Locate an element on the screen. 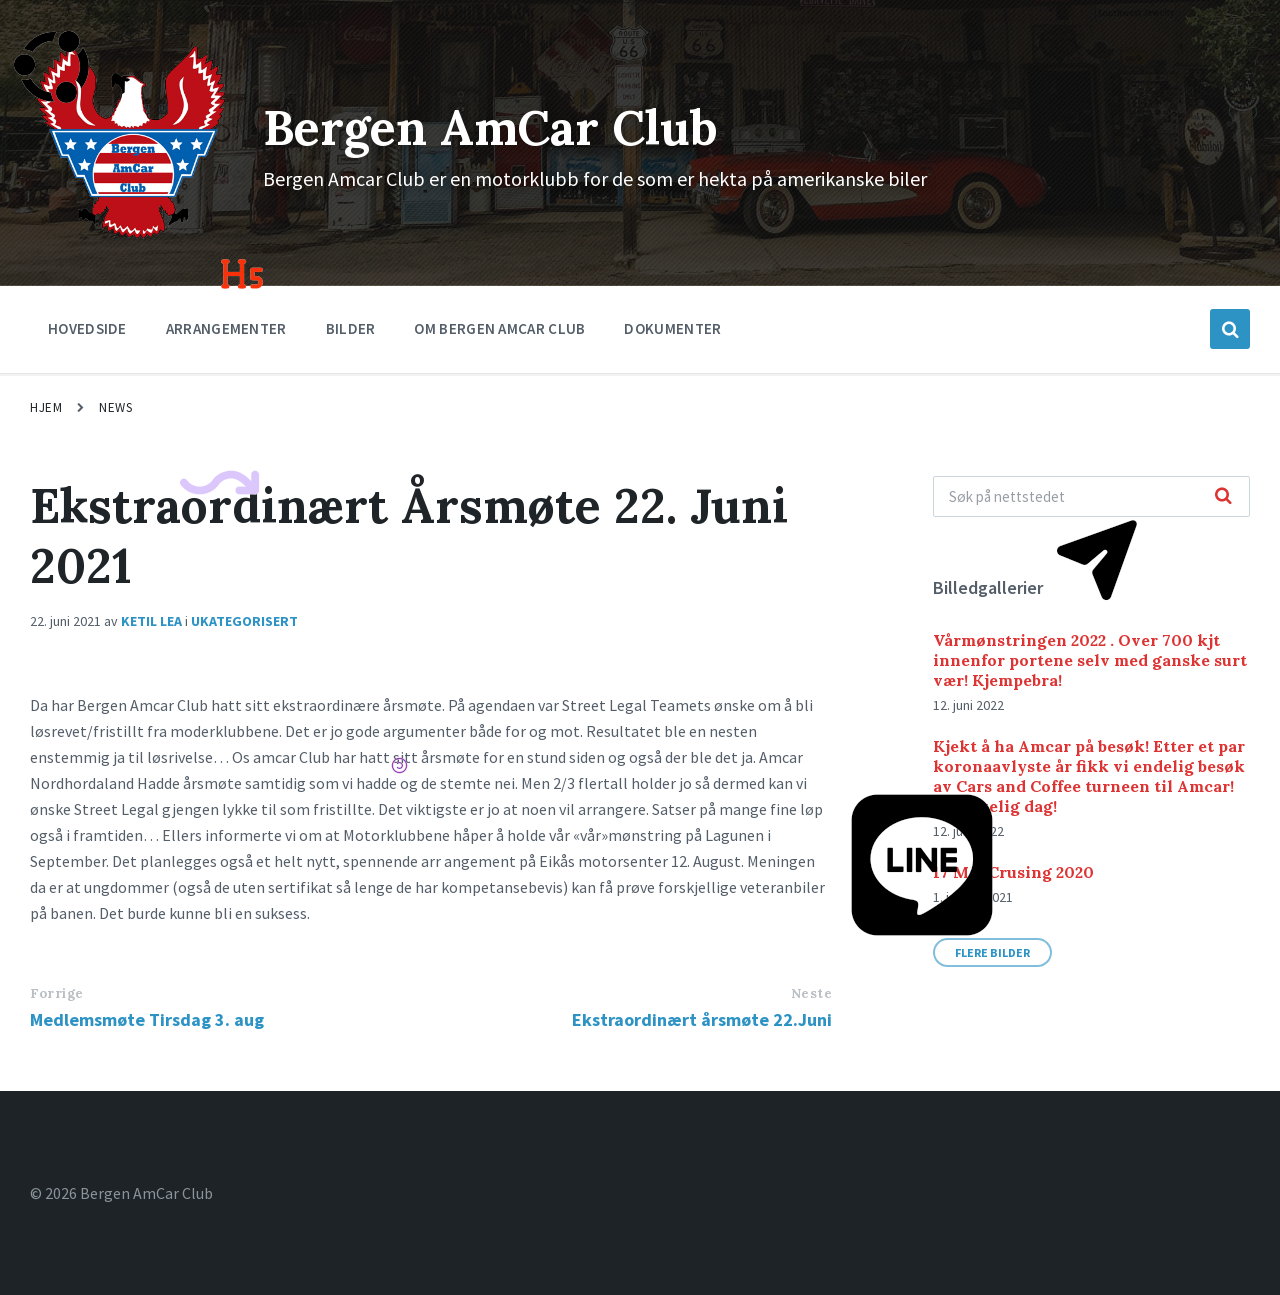 The width and height of the screenshot is (1280, 1295). format text as heading level 5 is located at coordinates (242, 274).